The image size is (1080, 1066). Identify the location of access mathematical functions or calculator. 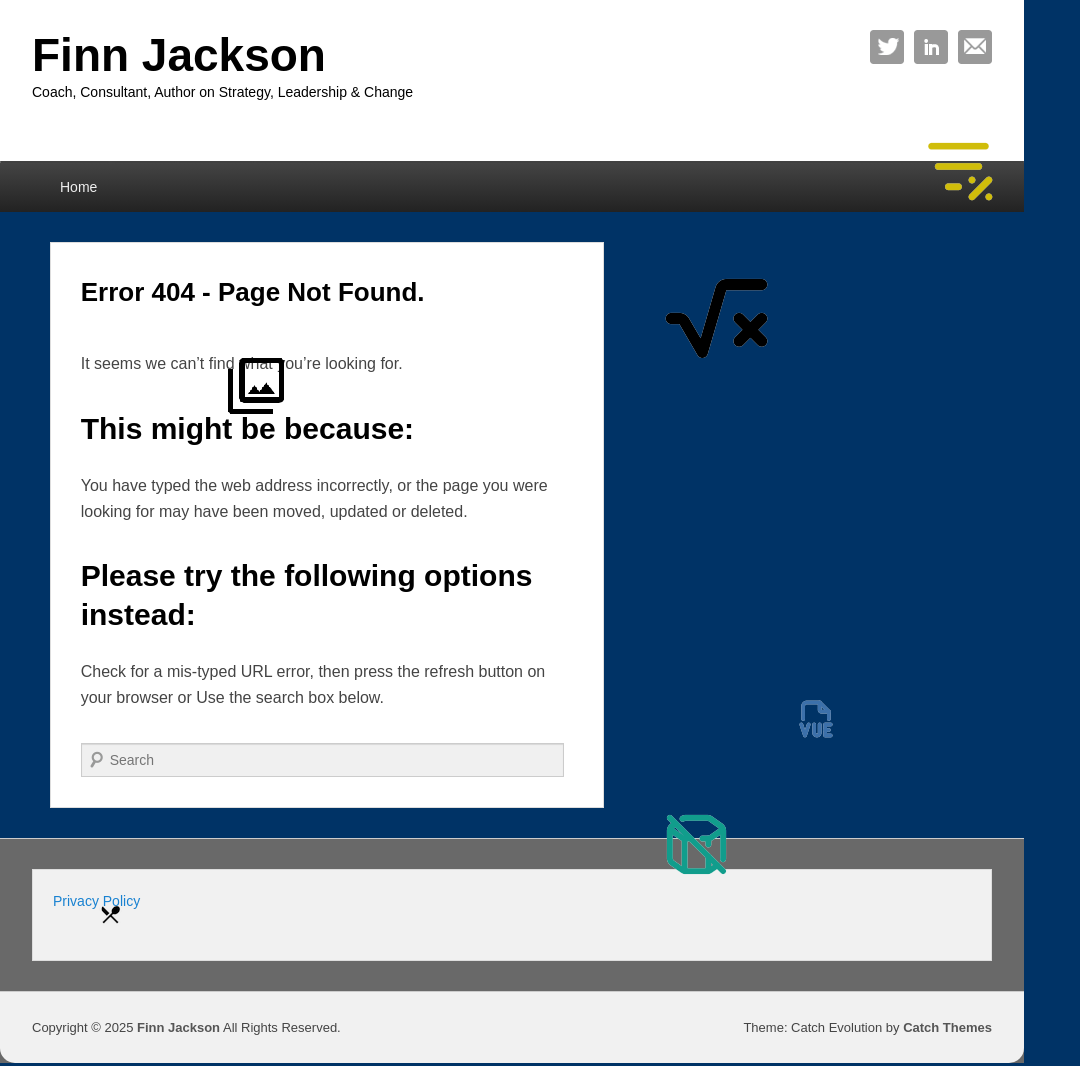
(716, 318).